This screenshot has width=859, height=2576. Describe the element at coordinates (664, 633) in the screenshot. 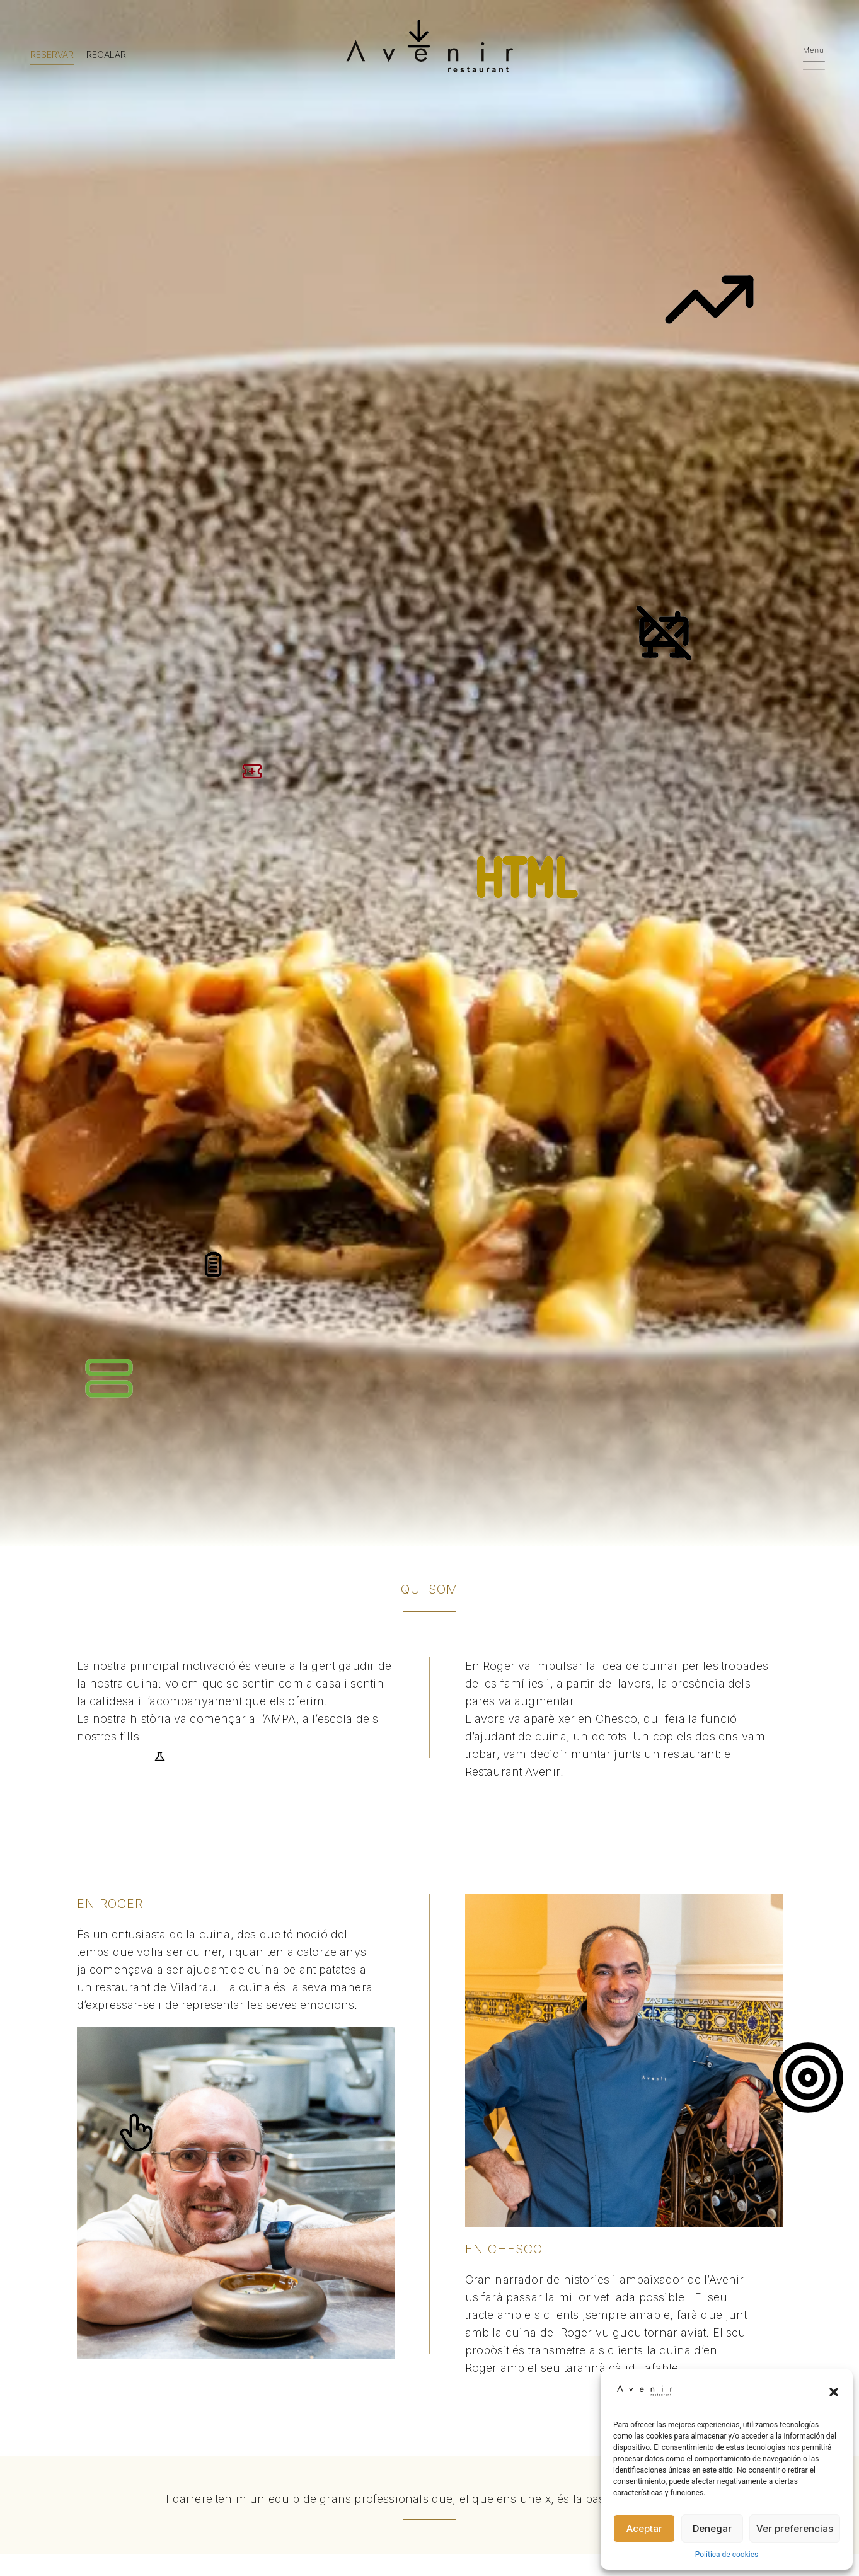

I see `disable road barrier or construction zone` at that location.